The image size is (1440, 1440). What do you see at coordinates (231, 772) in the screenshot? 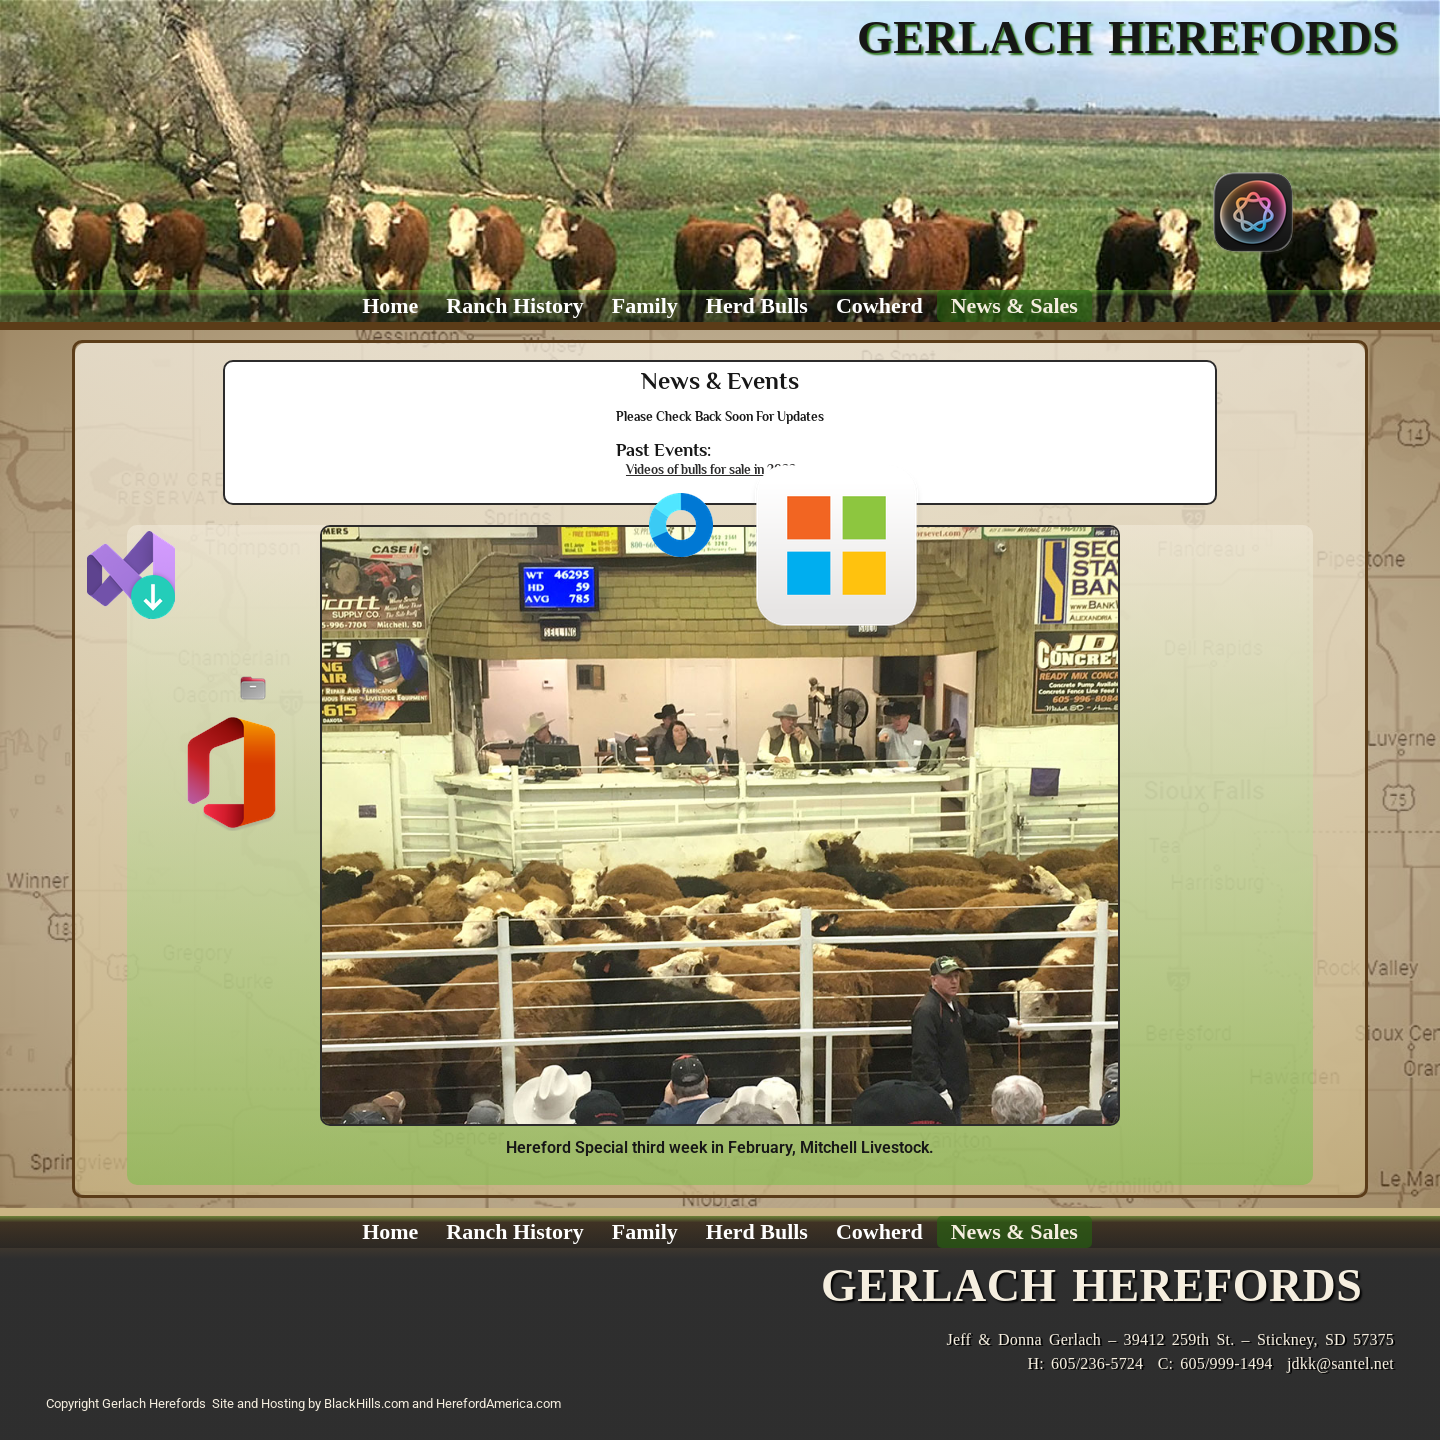
I see `open Microsoft Office suite` at bounding box center [231, 772].